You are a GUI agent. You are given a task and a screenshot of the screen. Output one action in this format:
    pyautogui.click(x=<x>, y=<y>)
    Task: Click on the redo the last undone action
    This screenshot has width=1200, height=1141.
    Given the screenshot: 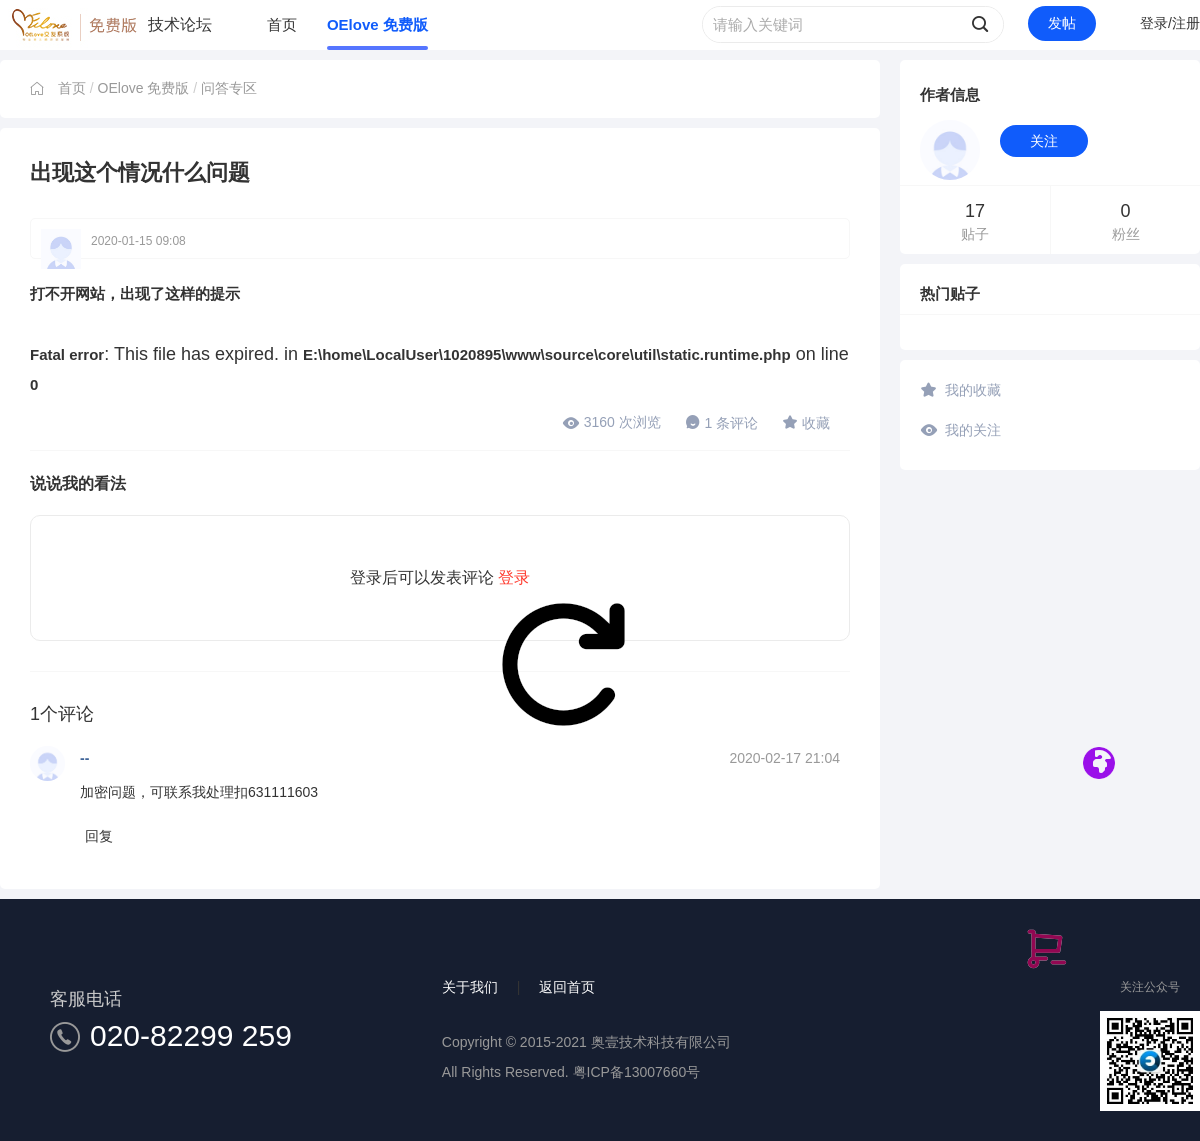 What is the action you would take?
    pyautogui.click(x=563, y=664)
    